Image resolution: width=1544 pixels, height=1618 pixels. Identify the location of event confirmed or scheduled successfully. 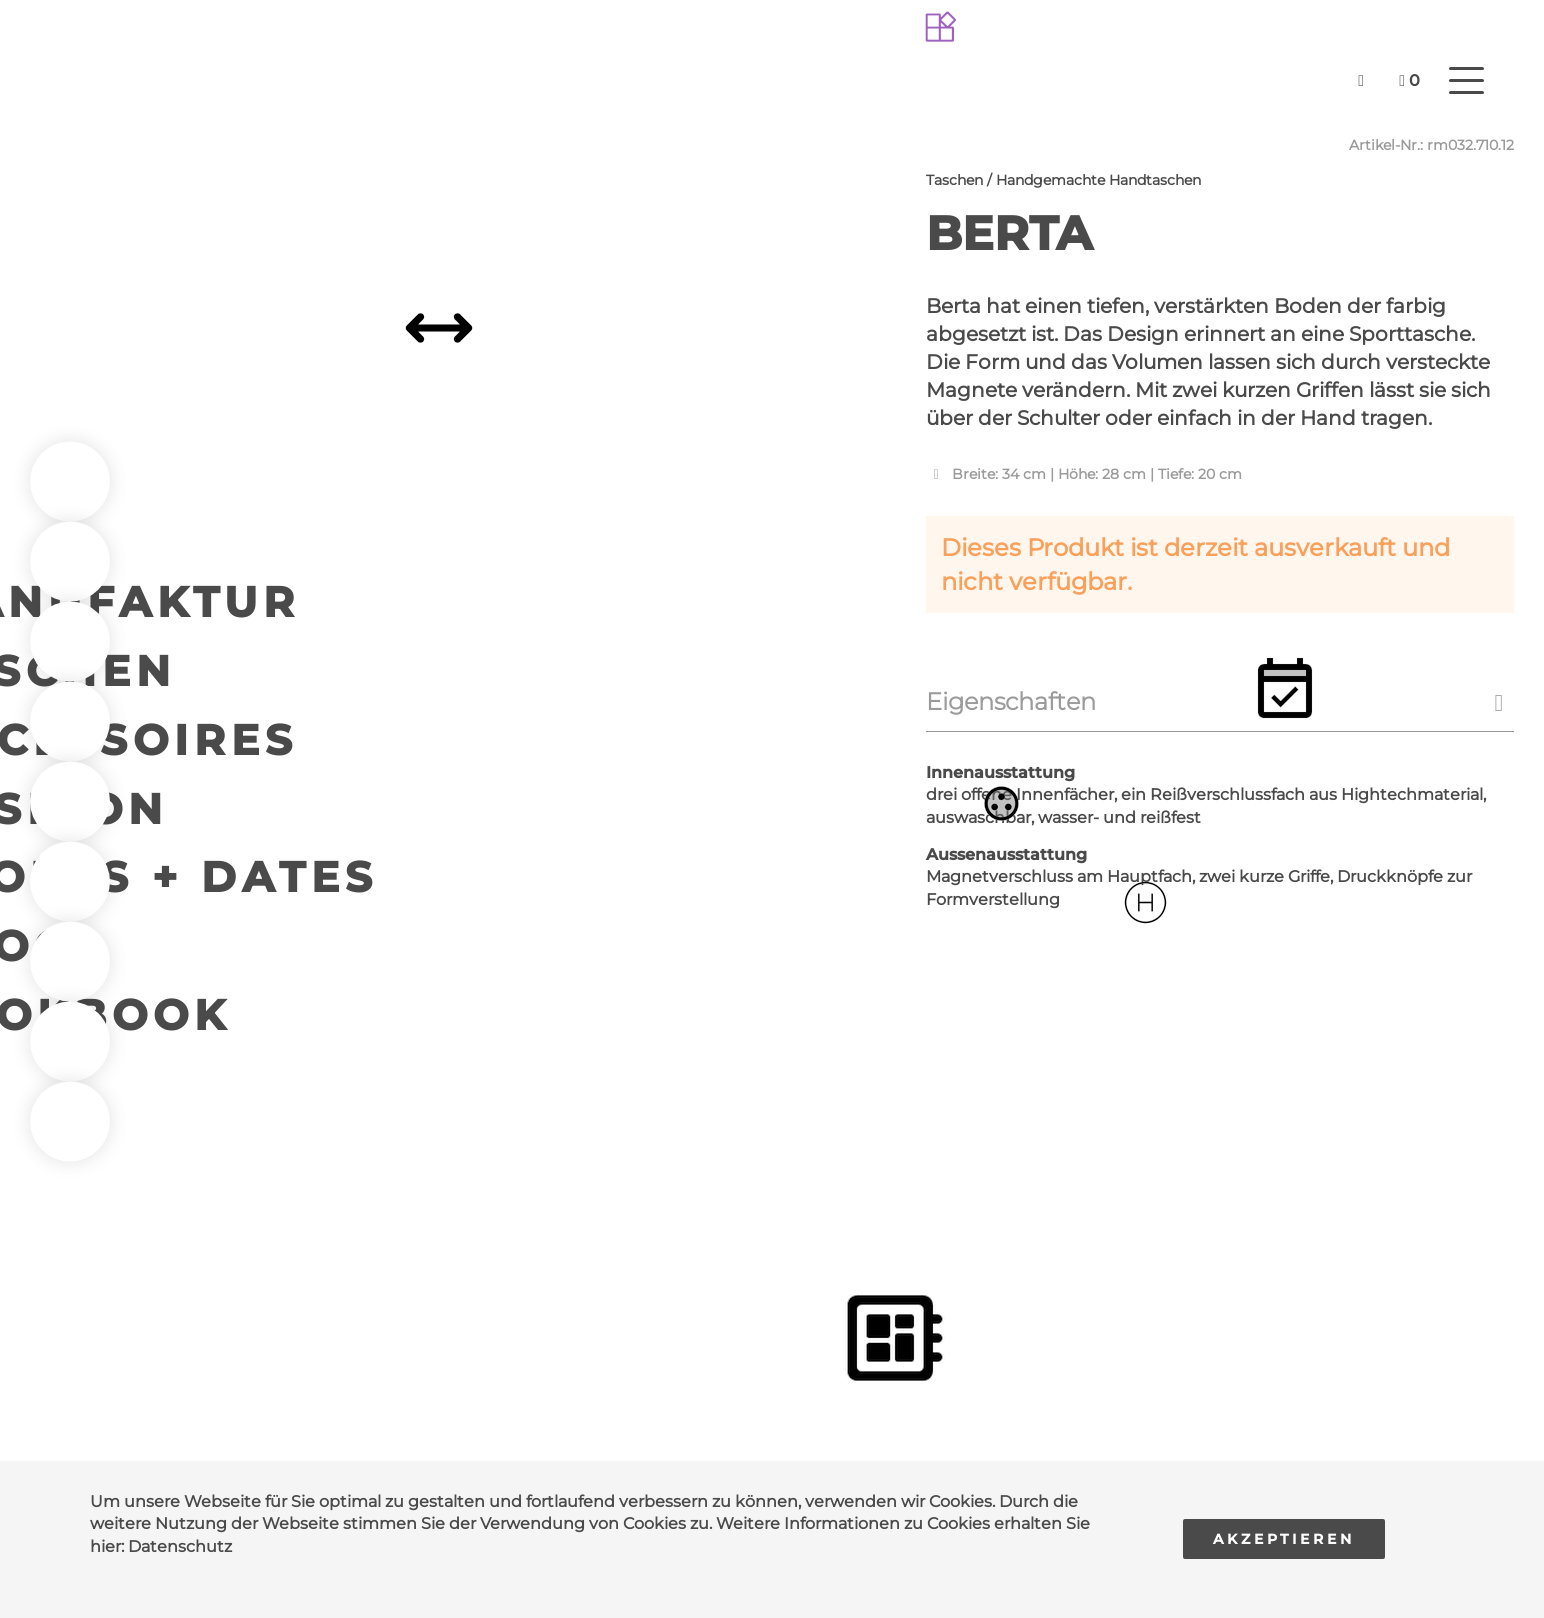
(1285, 691).